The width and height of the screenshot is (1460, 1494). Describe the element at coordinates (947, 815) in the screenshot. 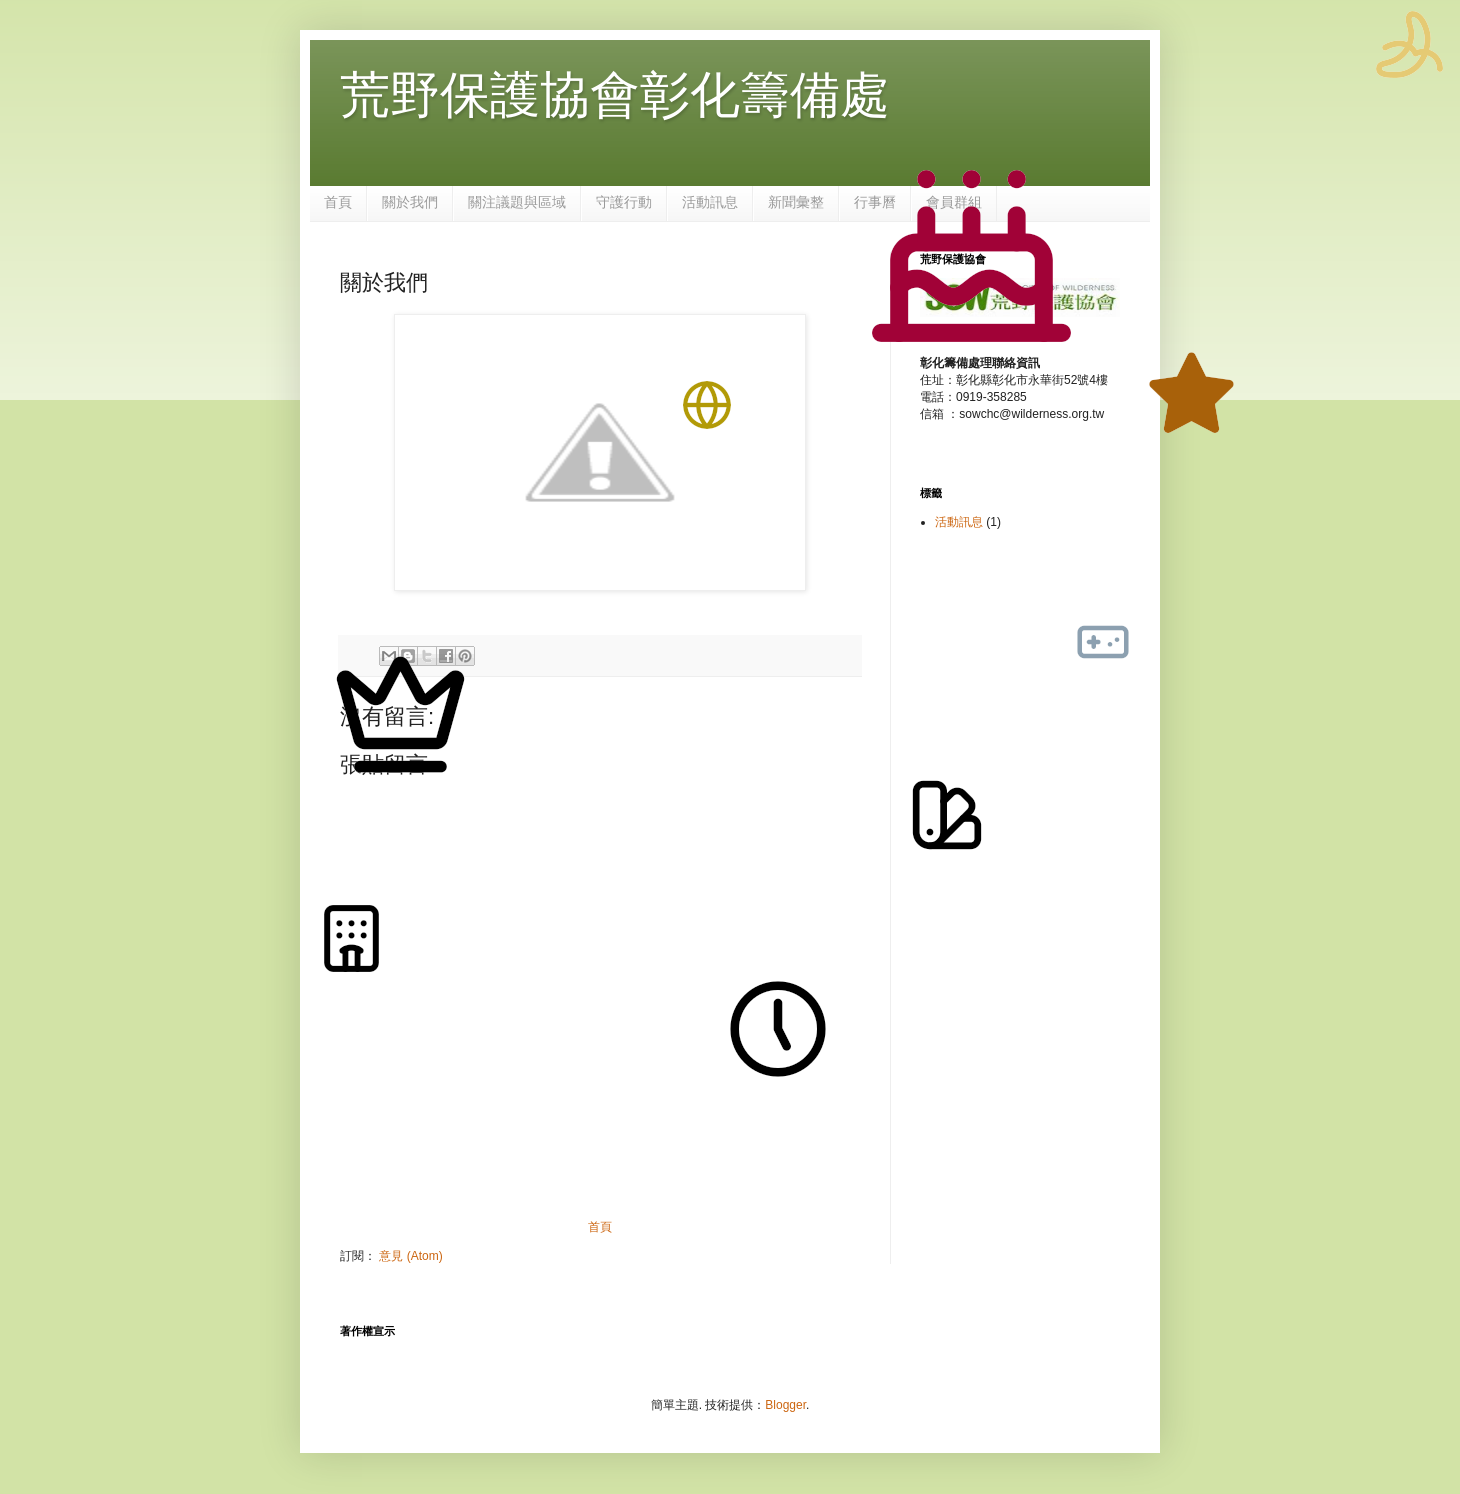

I see `browse color palette or theme options` at that location.